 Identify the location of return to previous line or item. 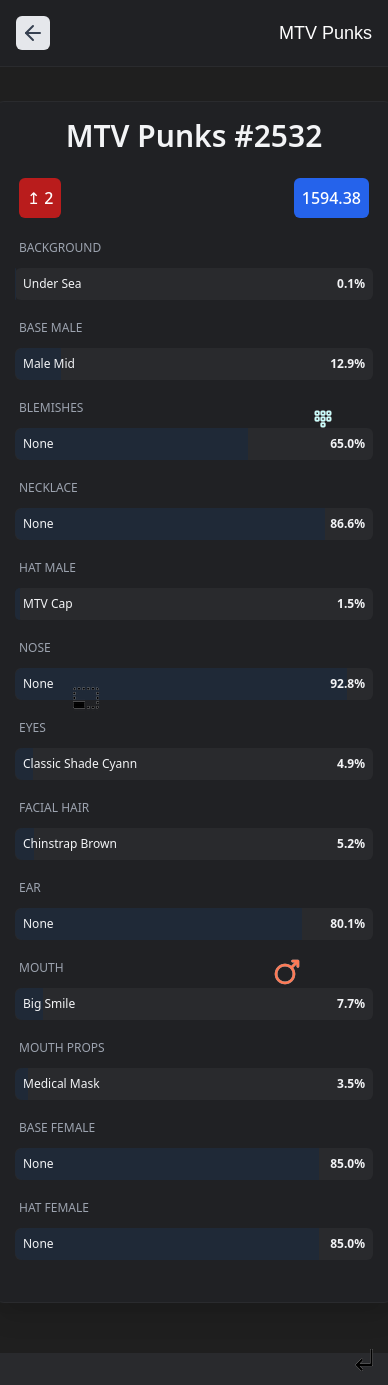
(365, 1360).